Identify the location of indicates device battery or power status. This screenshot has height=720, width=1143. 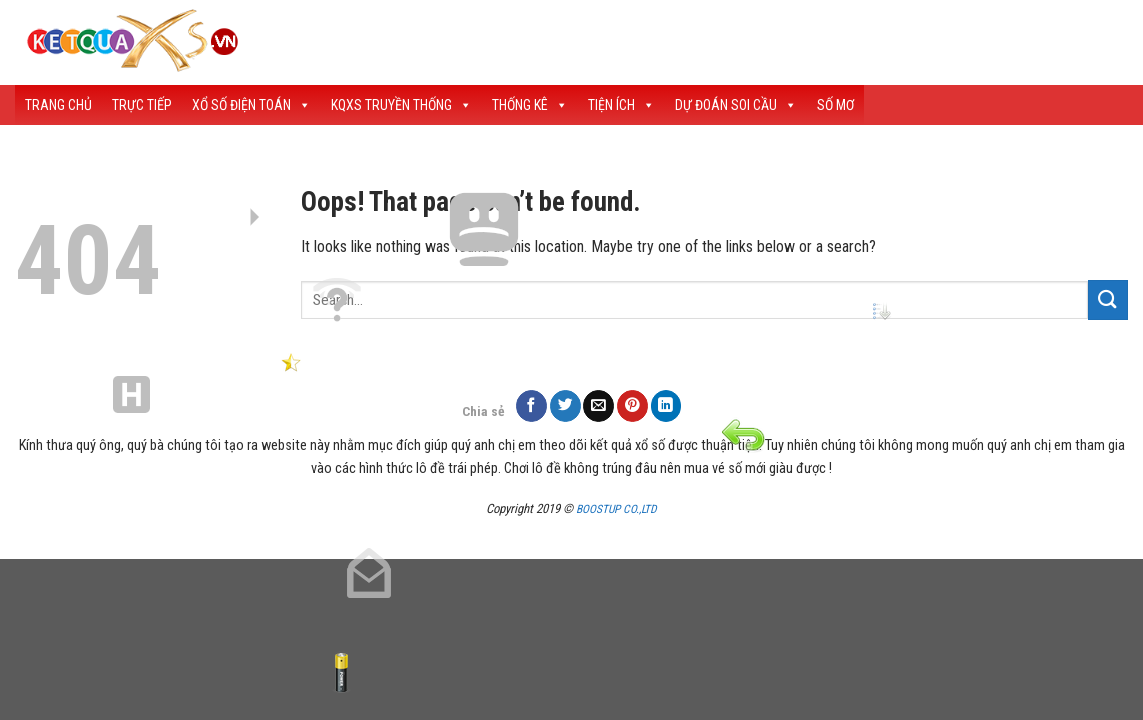
(341, 673).